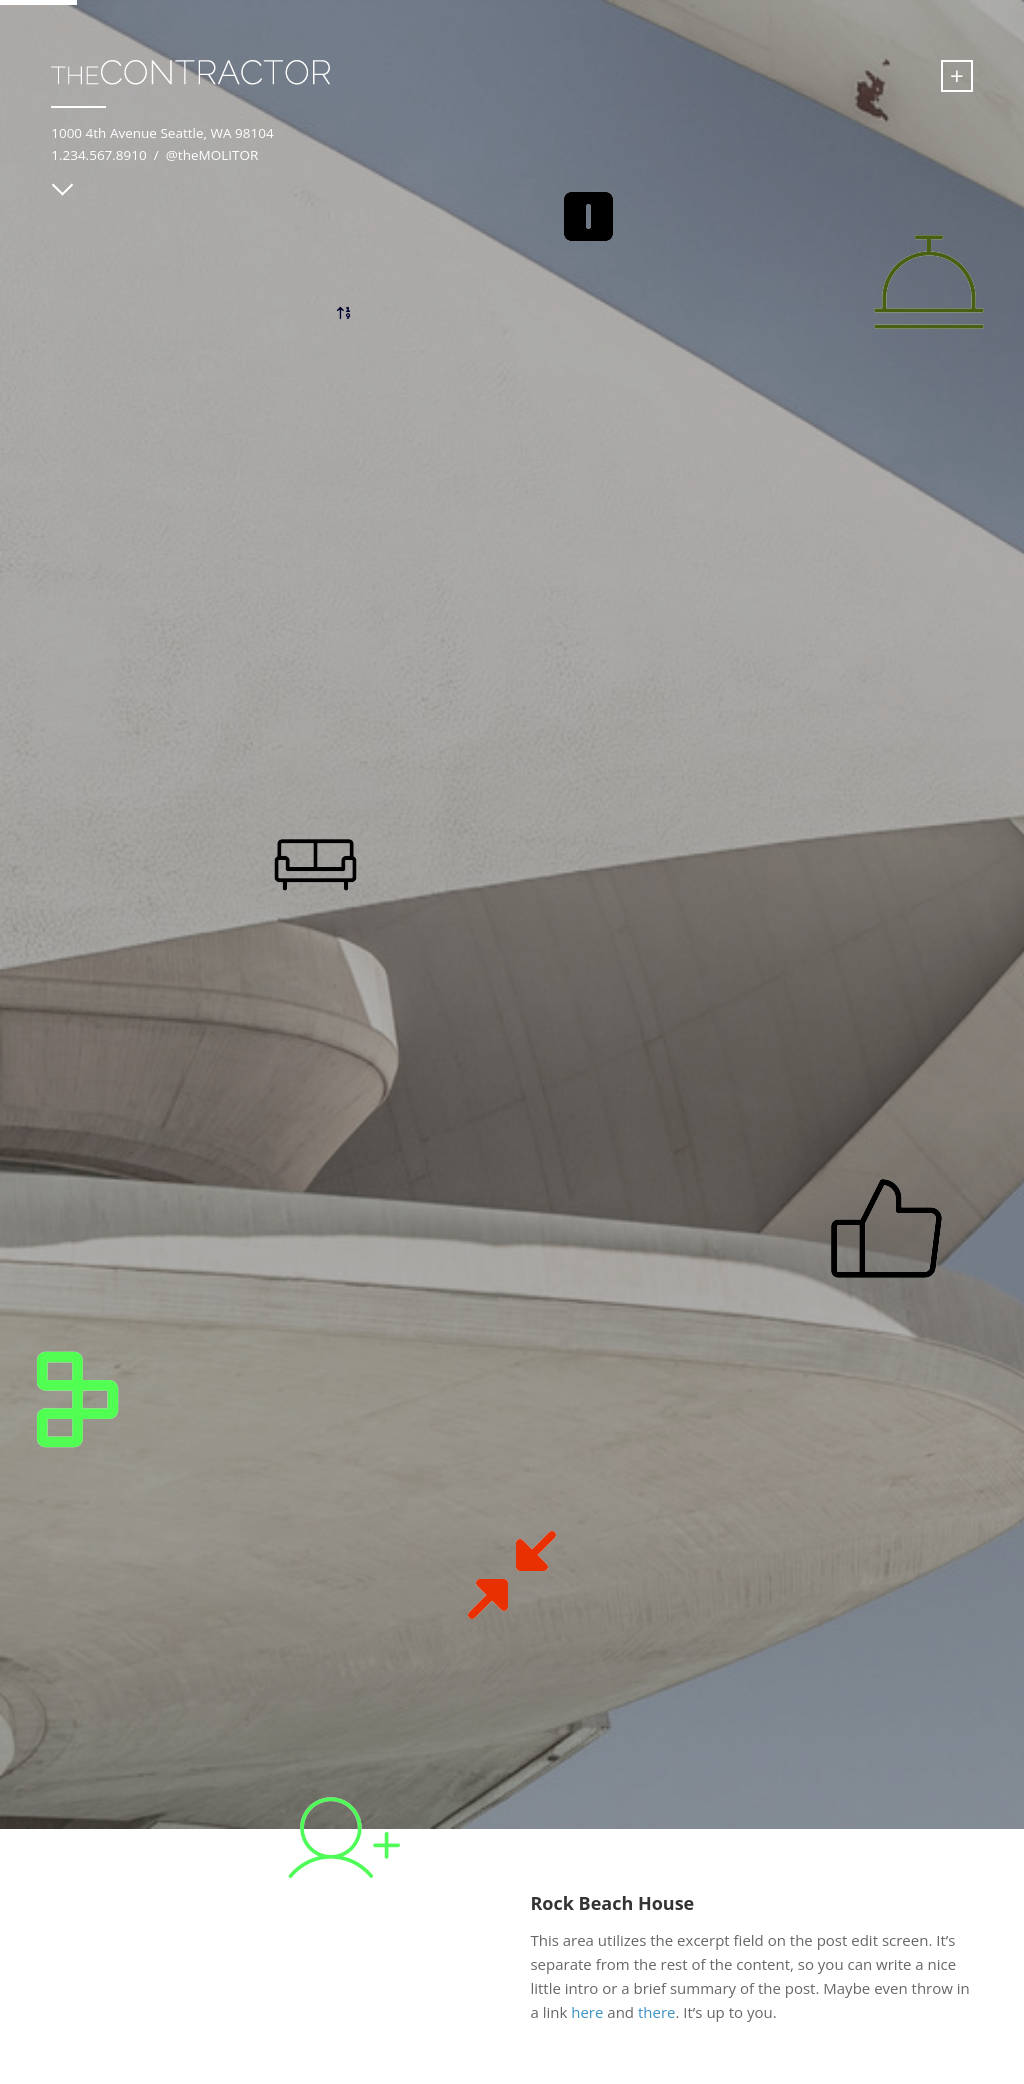 This screenshot has height=2084, width=1024. I want to click on like or approve content, so click(886, 1234).